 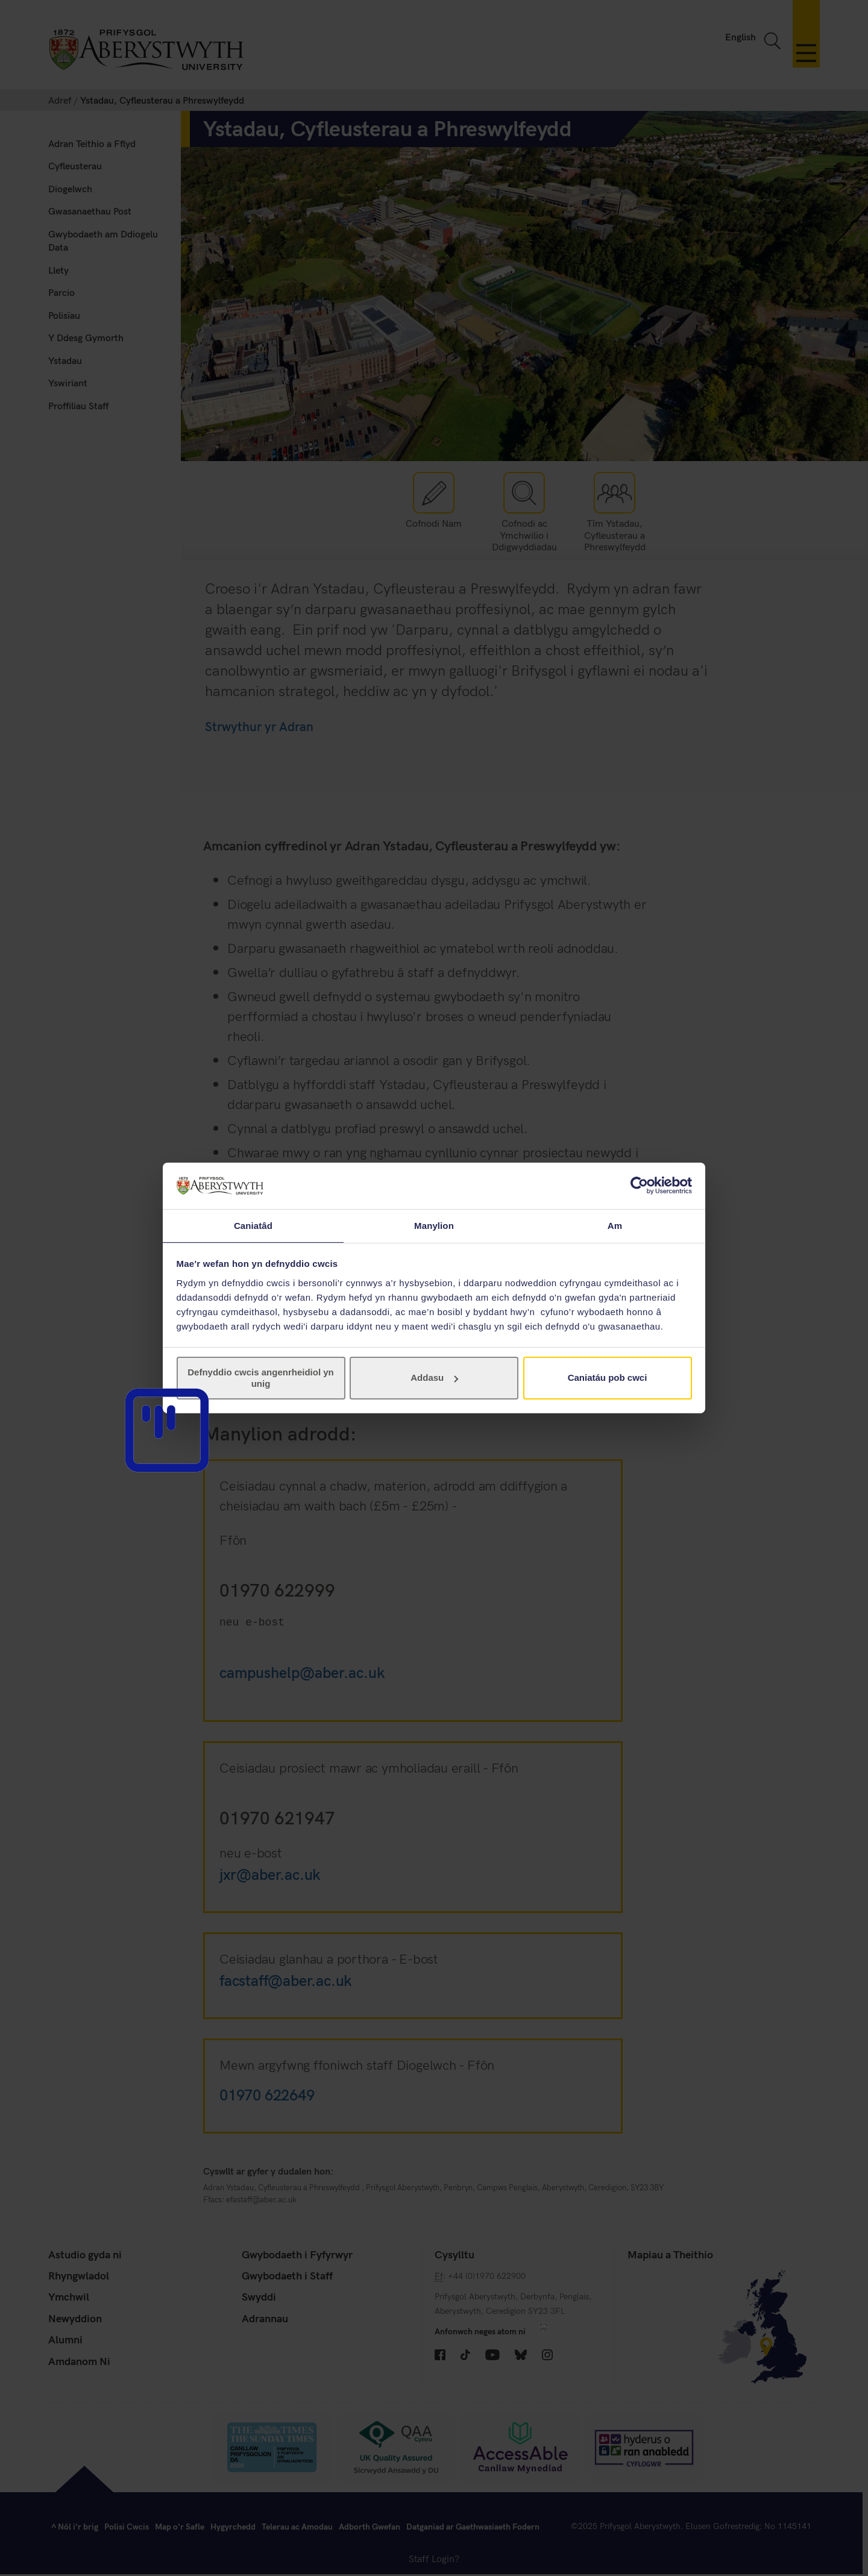 What do you see at coordinates (167, 1430) in the screenshot?
I see `align content to top-left corner` at bounding box center [167, 1430].